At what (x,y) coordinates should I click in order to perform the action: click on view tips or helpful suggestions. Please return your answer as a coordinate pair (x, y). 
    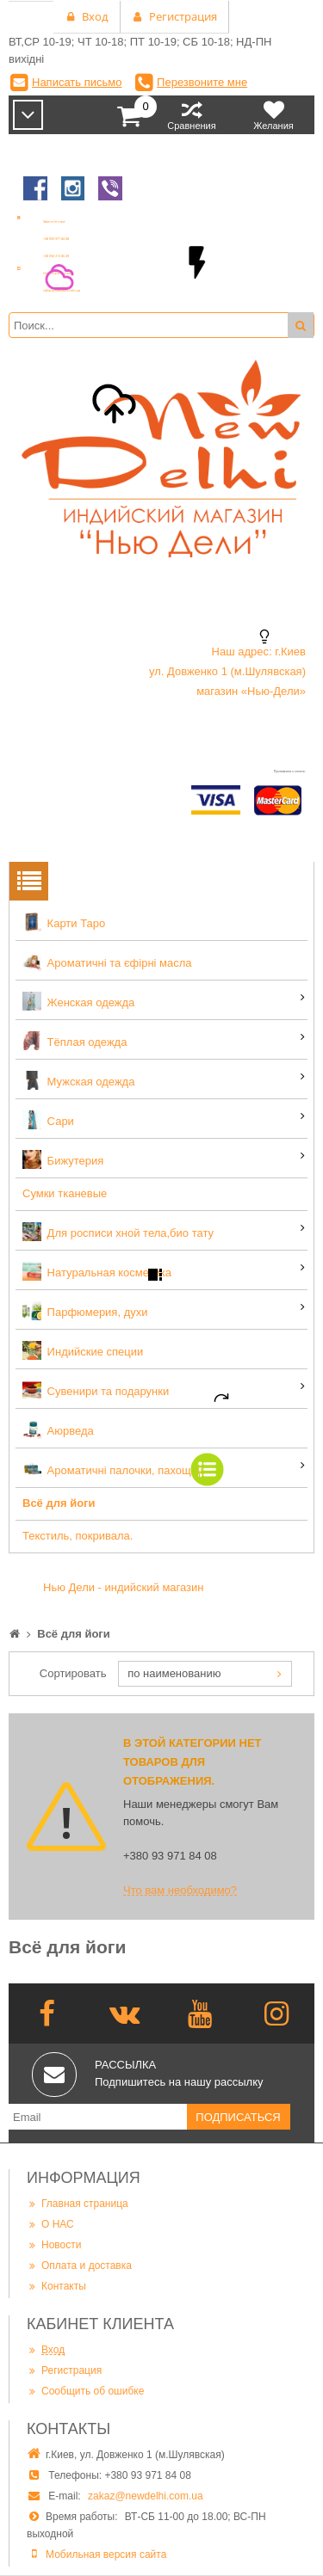
    Looking at the image, I should click on (264, 636).